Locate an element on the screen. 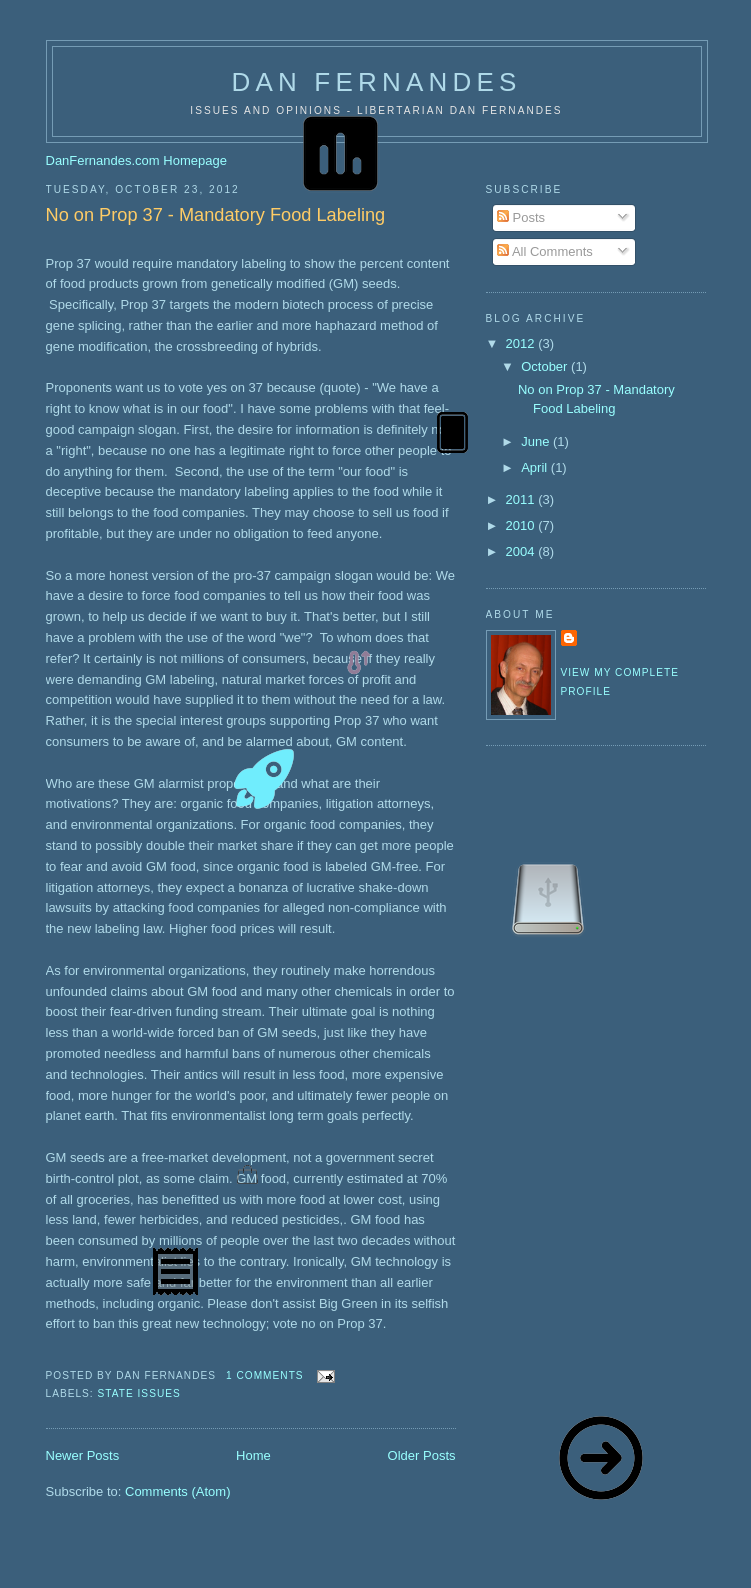 The width and height of the screenshot is (751, 1588). proceed to the next step is located at coordinates (601, 1458).